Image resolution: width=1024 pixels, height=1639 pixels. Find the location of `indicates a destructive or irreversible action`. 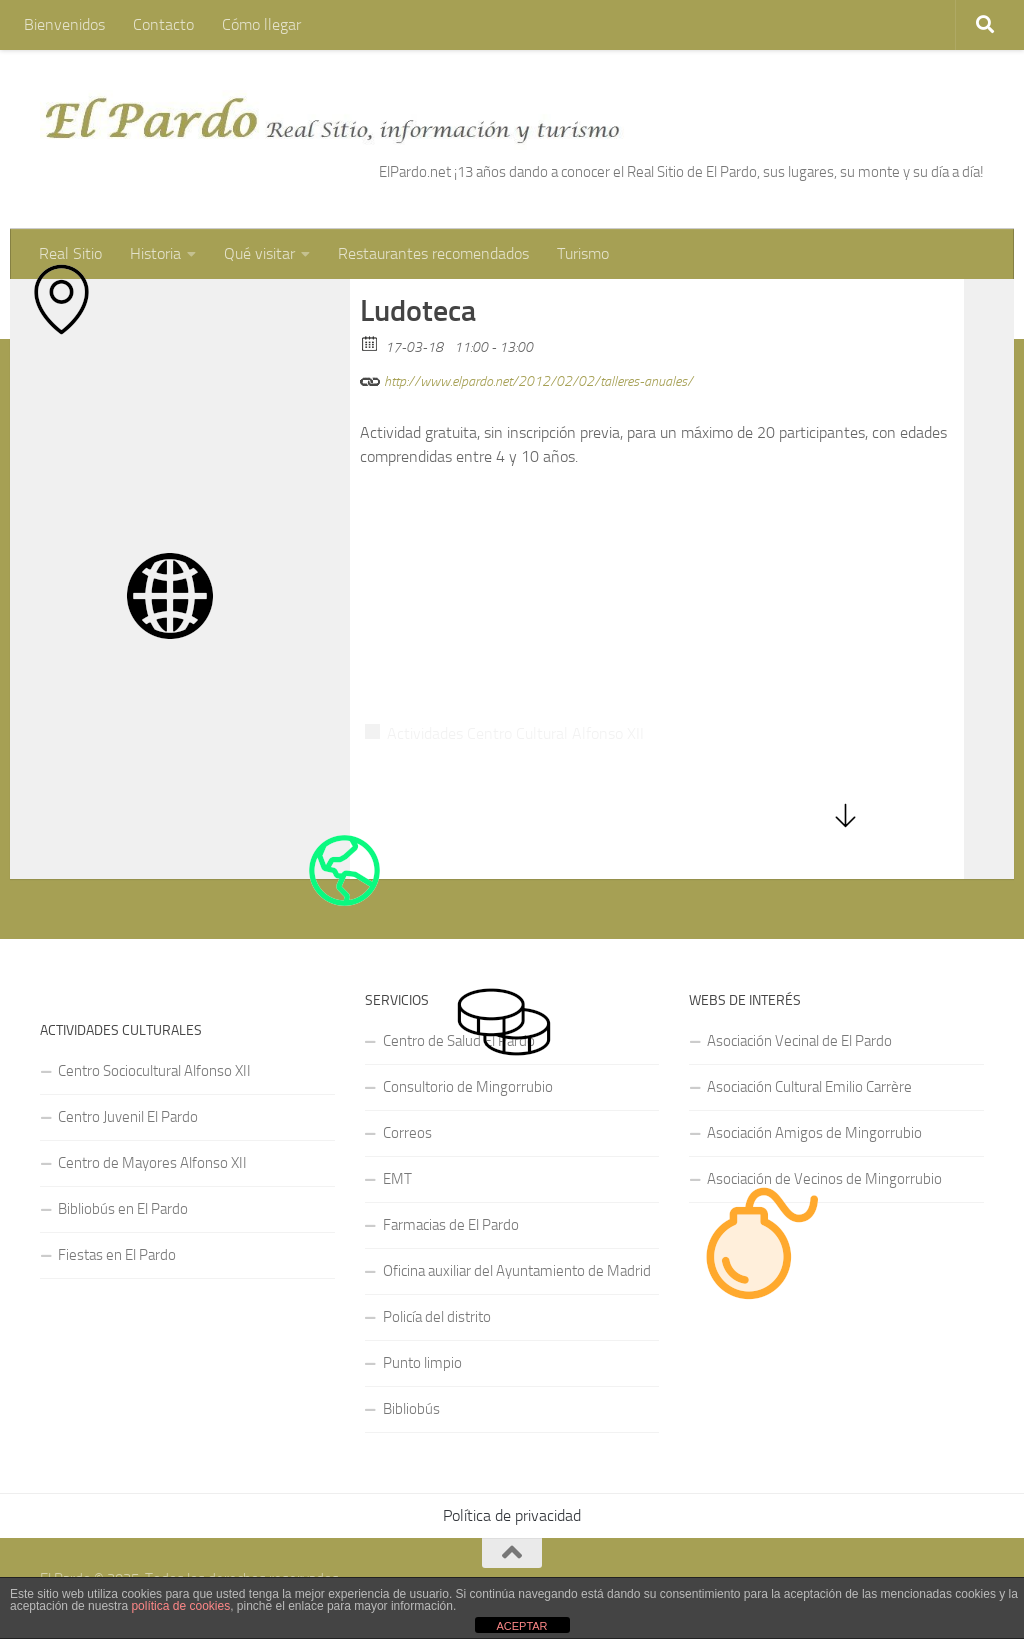

indicates a destructive or irreversible action is located at coordinates (756, 1241).